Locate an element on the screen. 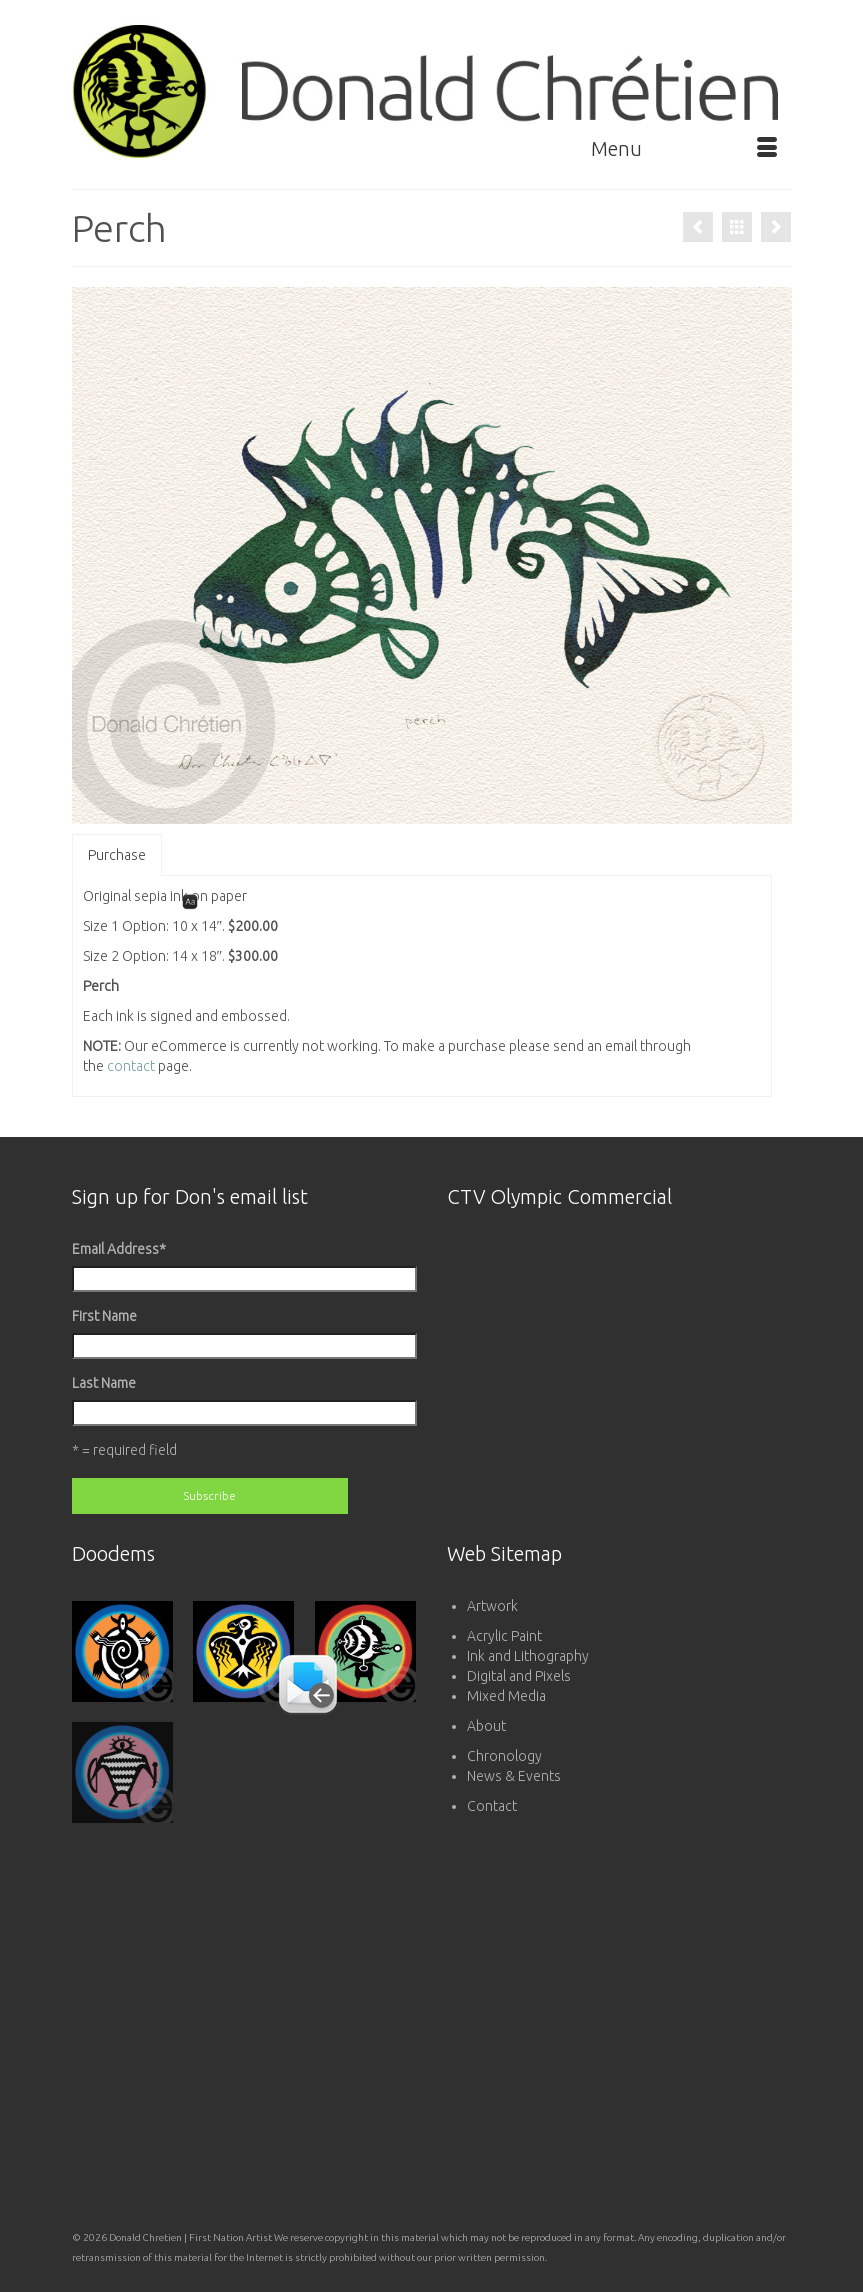 This screenshot has width=863, height=2292. import contacts or data into kontact is located at coordinates (308, 1684).